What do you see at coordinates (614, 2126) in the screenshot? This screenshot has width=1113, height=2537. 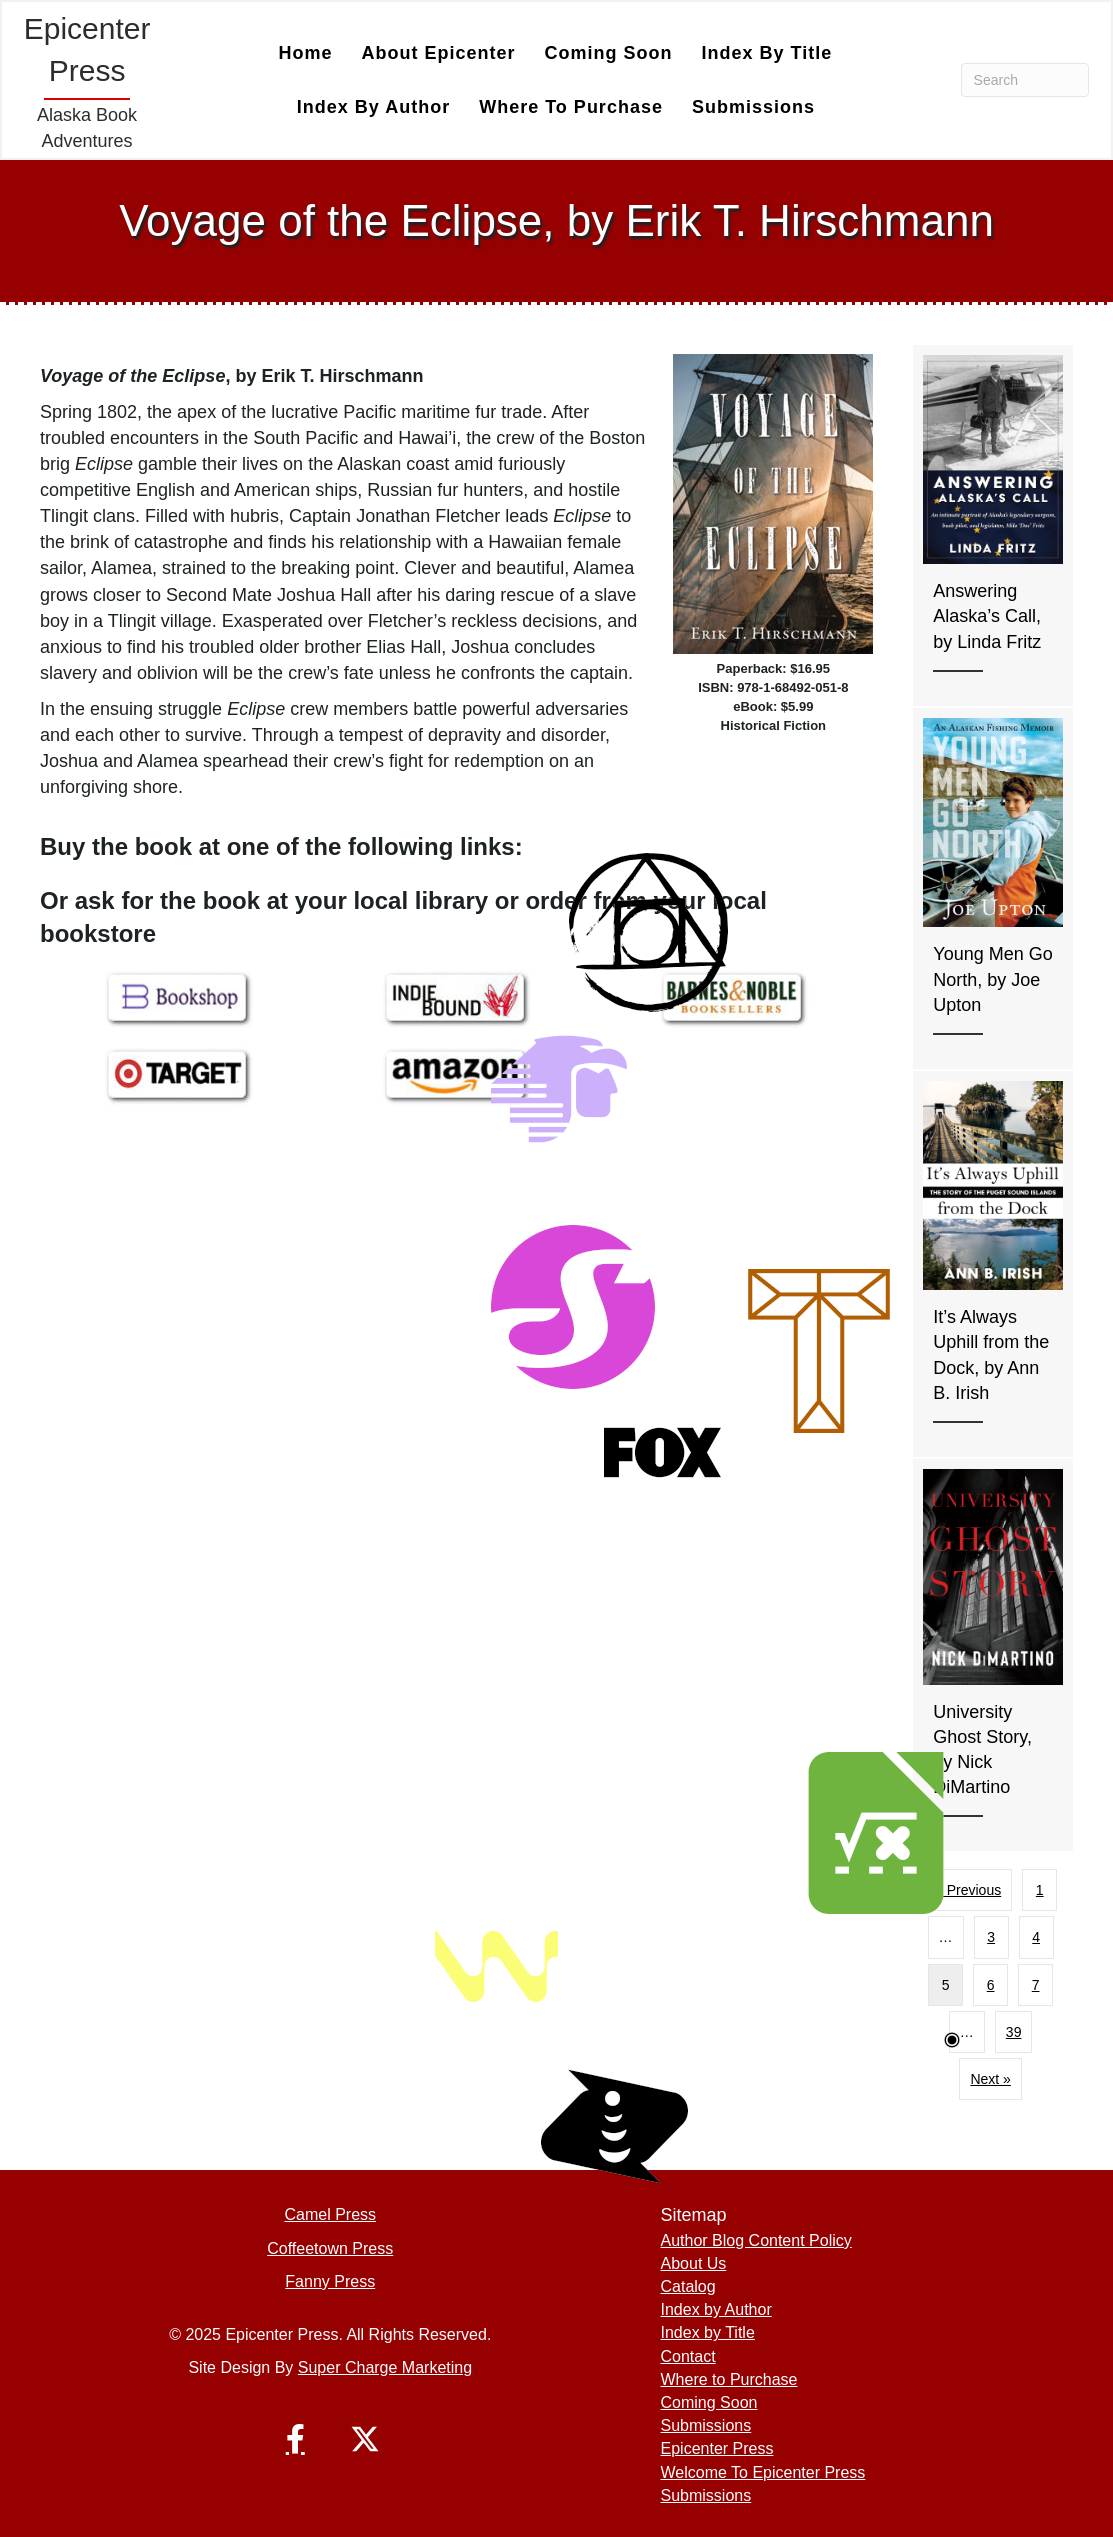 I see `open the Boost mobile app` at bounding box center [614, 2126].